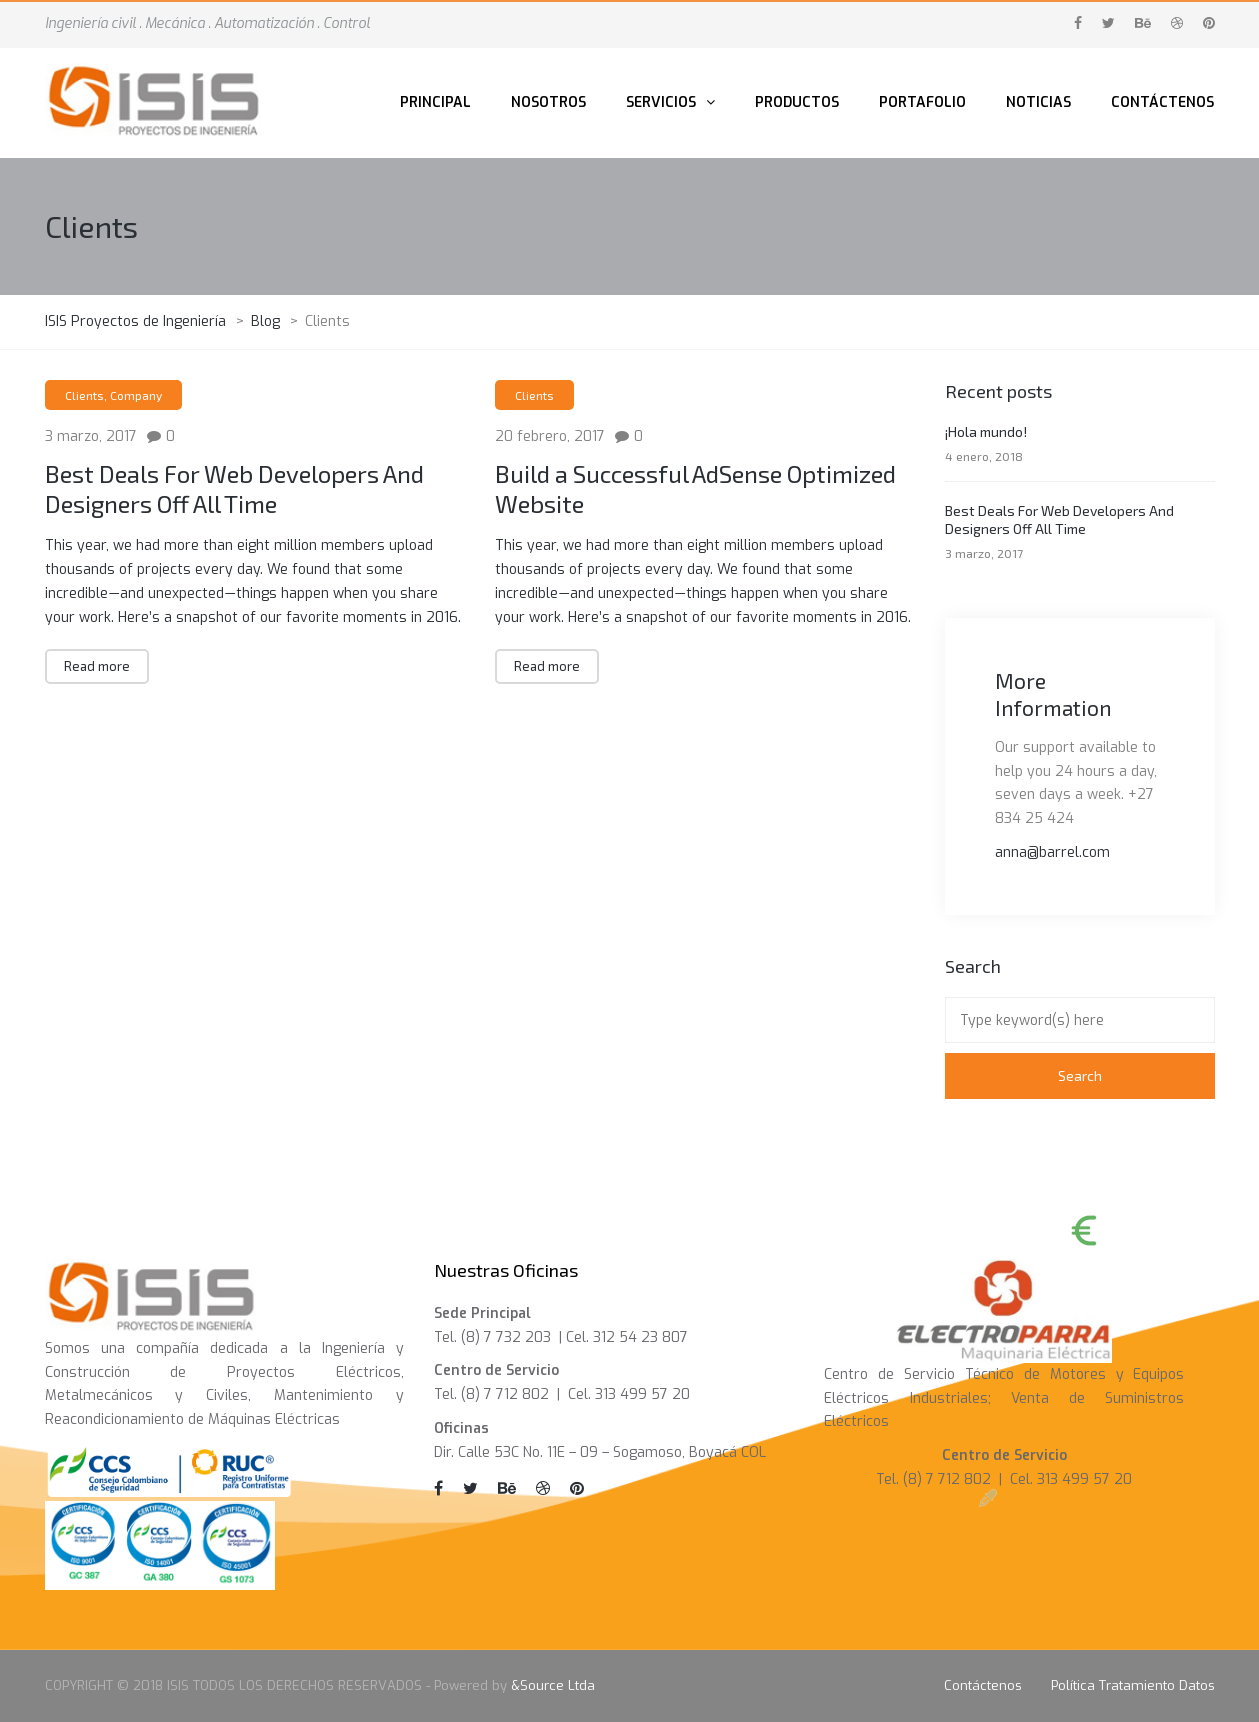  What do you see at coordinates (1085, 1230) in the screenshot?
I see `indicates euro currency or pricing` at bounding box center [1085, 1230].